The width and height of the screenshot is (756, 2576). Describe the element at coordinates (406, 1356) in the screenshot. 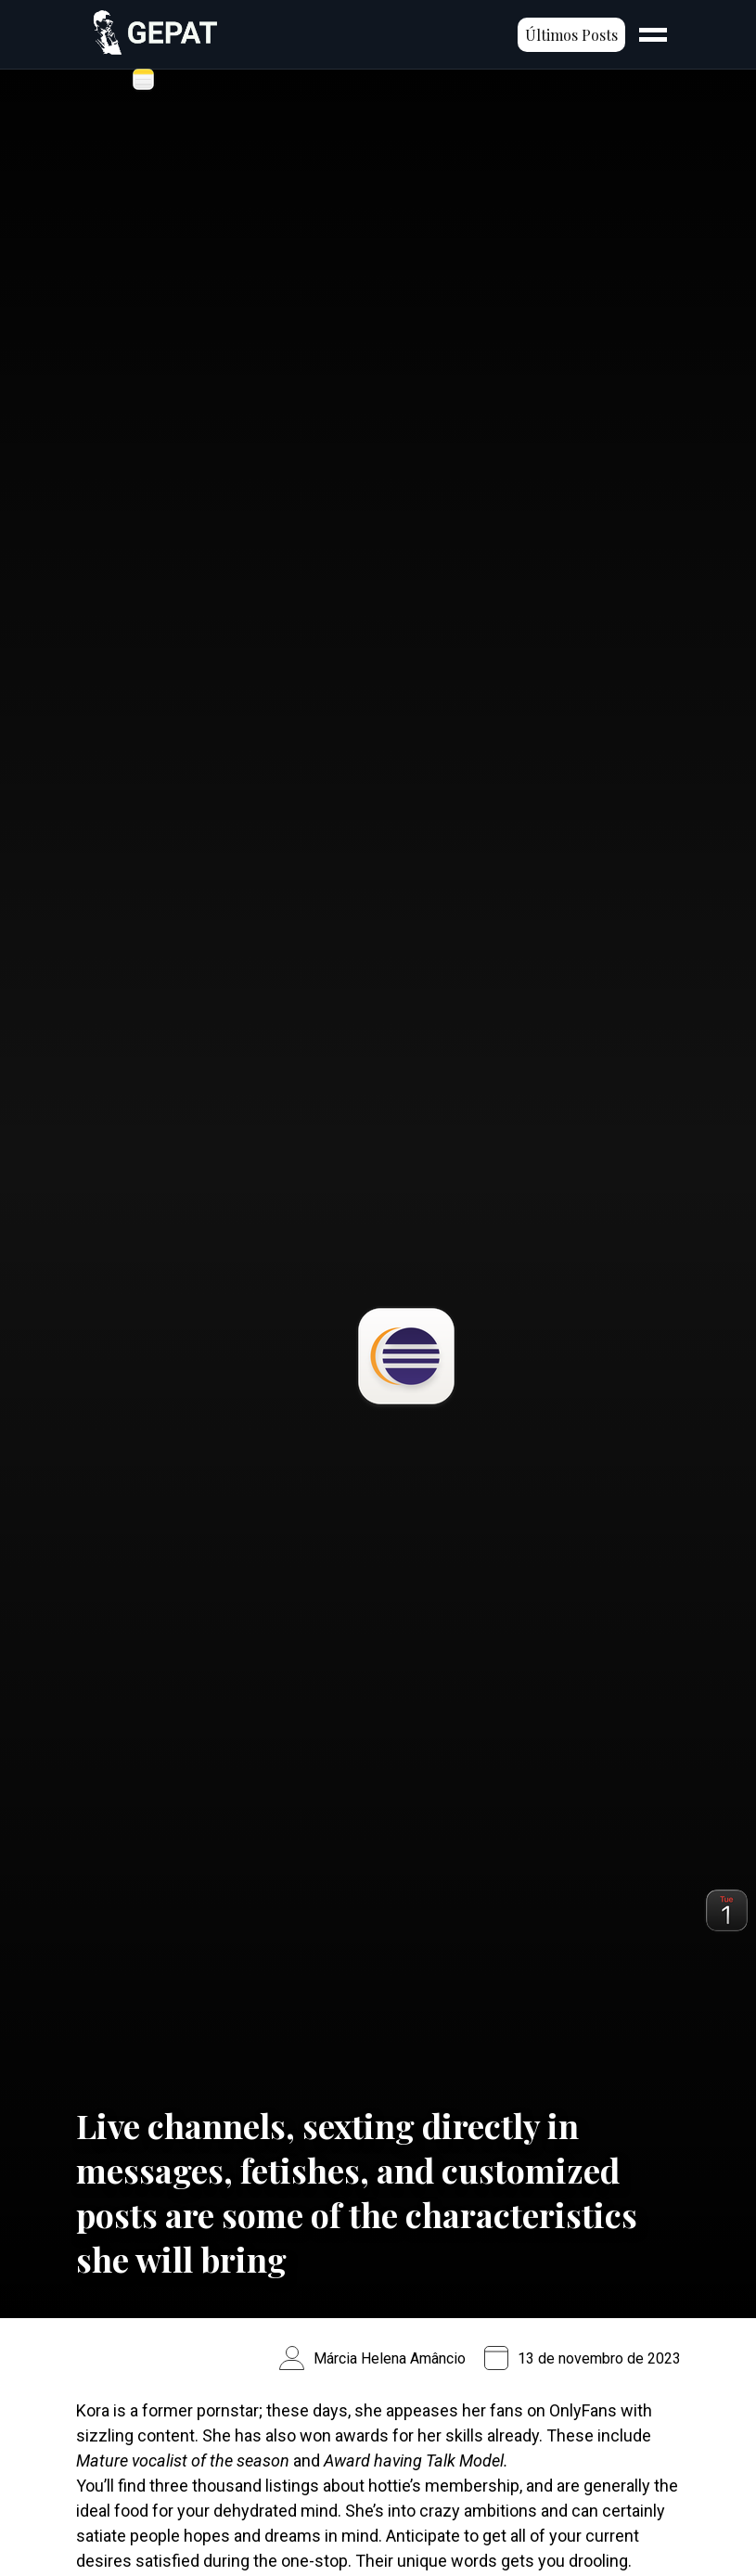

I see `open eclipse IDE` at that location.